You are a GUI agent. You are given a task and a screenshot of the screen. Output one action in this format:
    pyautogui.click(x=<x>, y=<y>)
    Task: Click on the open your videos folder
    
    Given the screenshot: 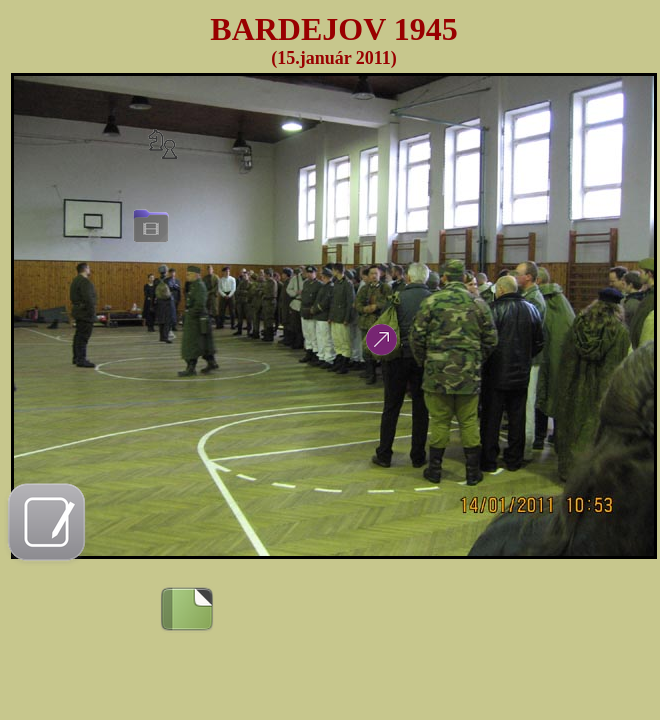 What is the action you would take?
    pyautogui.click(x=151, y=226)
    